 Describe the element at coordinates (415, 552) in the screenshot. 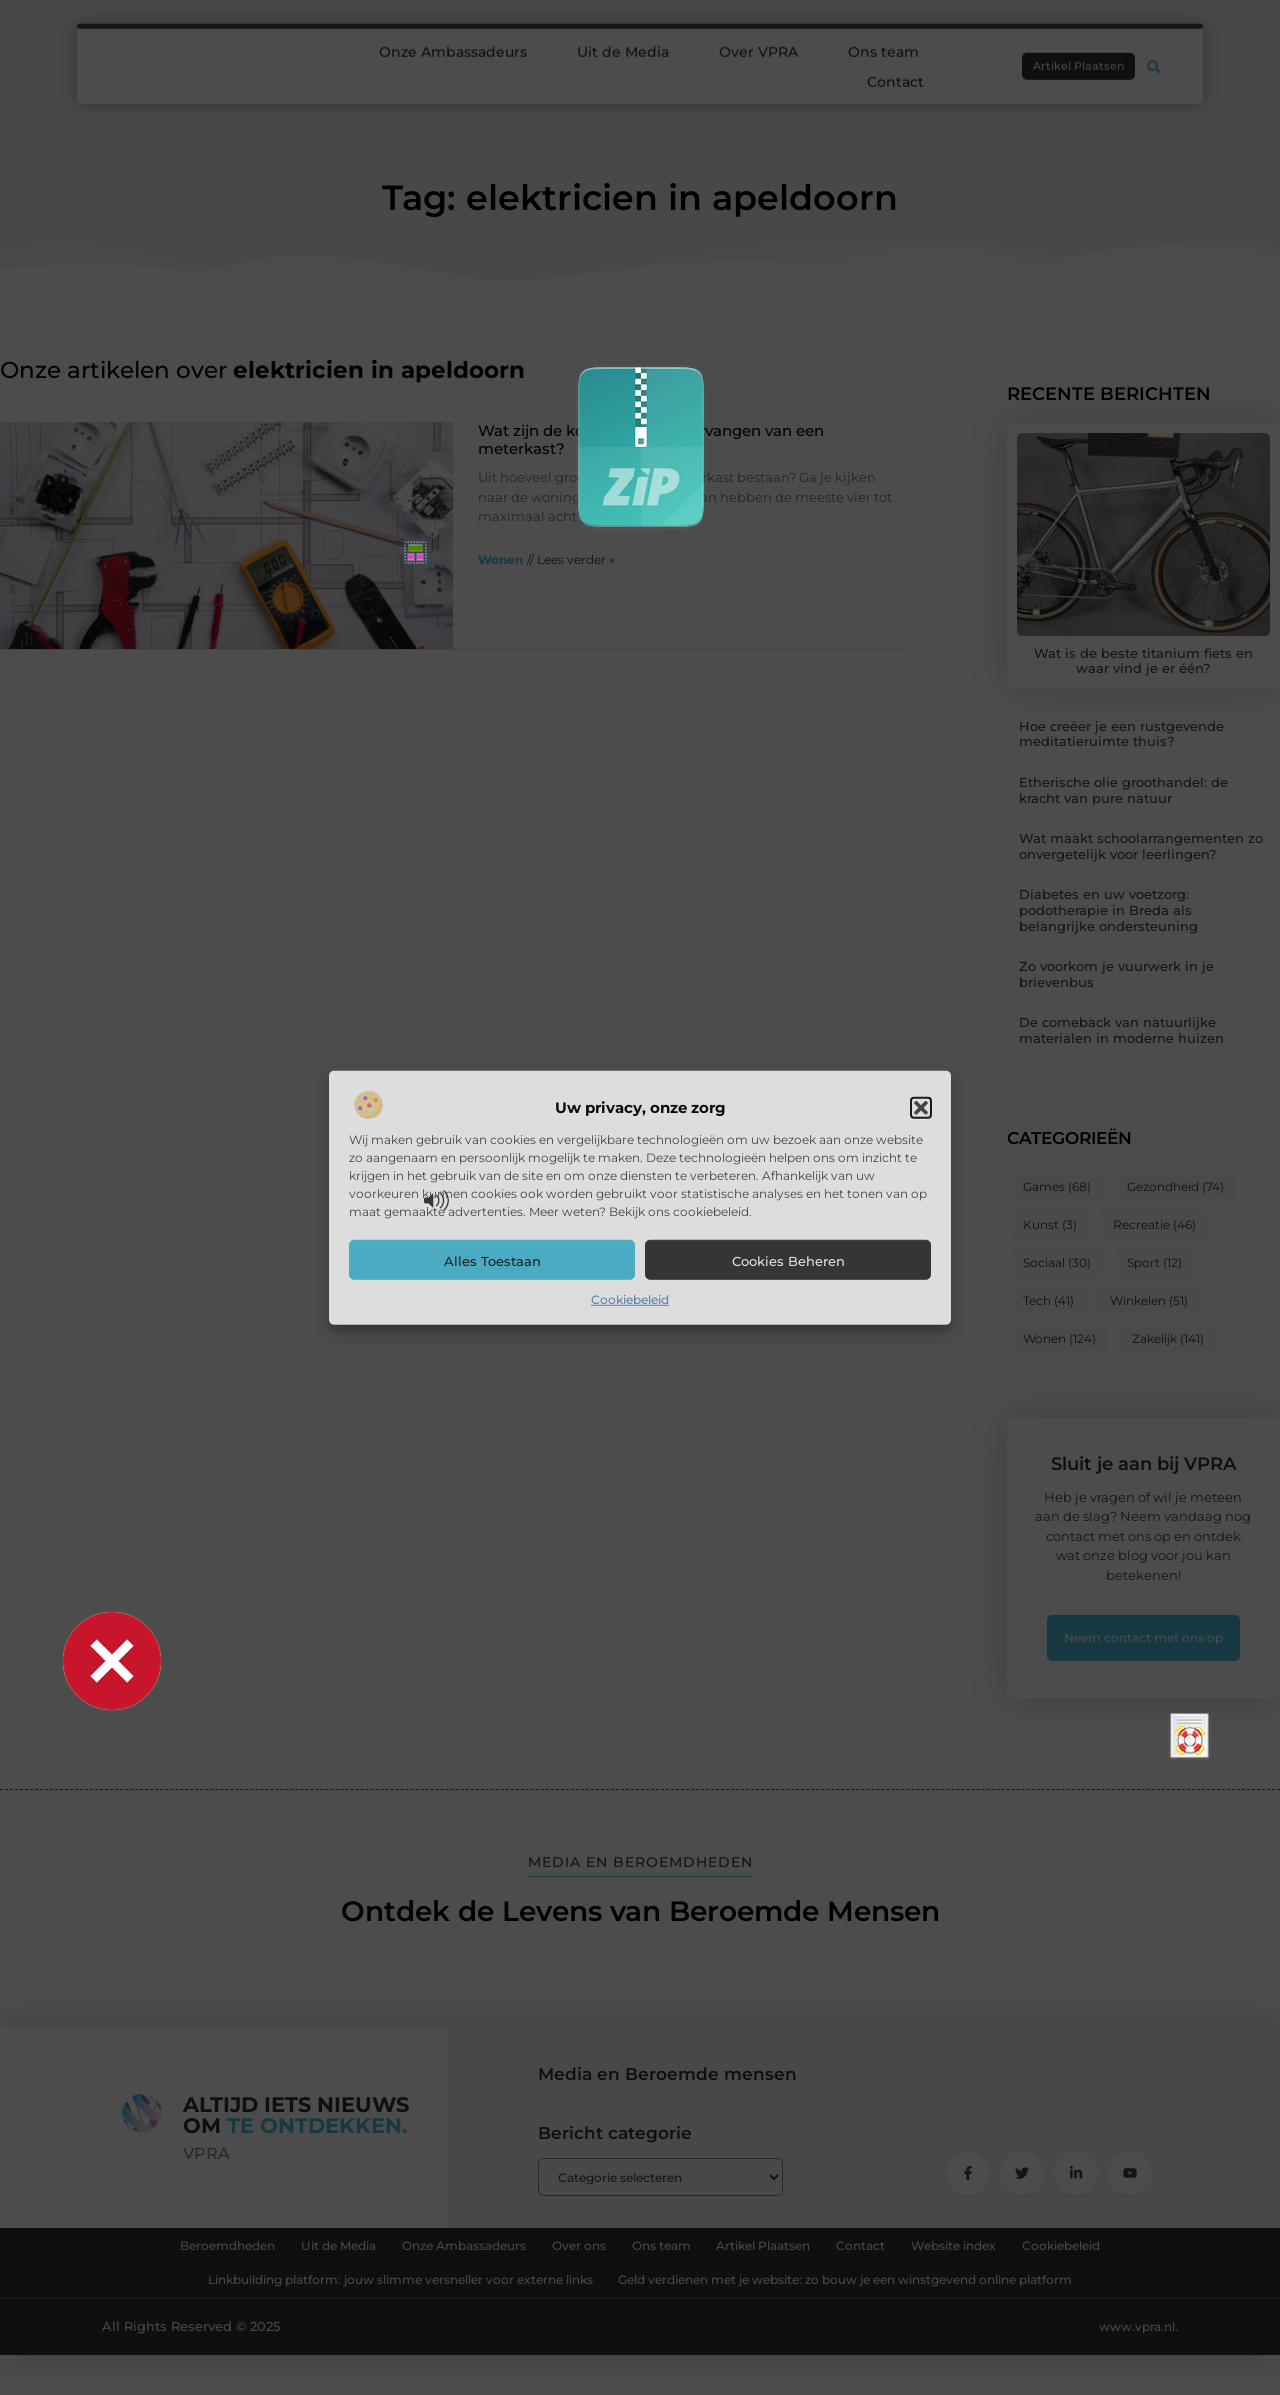

I see `select all items in the current view` at that location.